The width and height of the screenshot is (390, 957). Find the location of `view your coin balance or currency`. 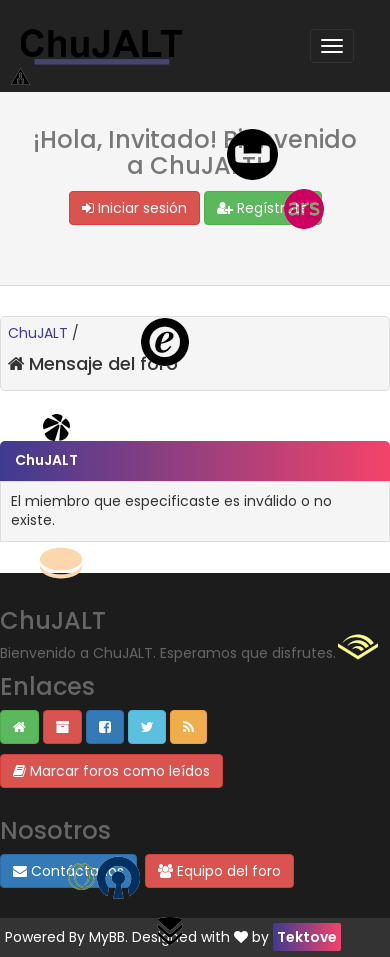

view your coin balance or currency is located at coordinates (61, 563).